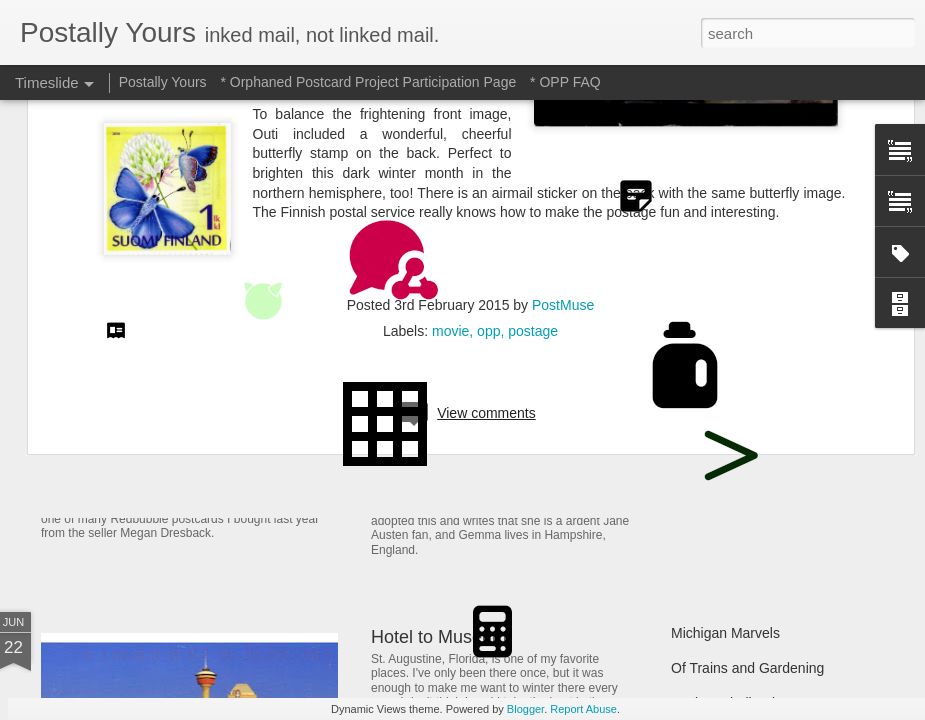  What do you see at coordinates (729, 455) in the screenshot?
I see `navigate to the next item or page` at bounding box center [729, 455].